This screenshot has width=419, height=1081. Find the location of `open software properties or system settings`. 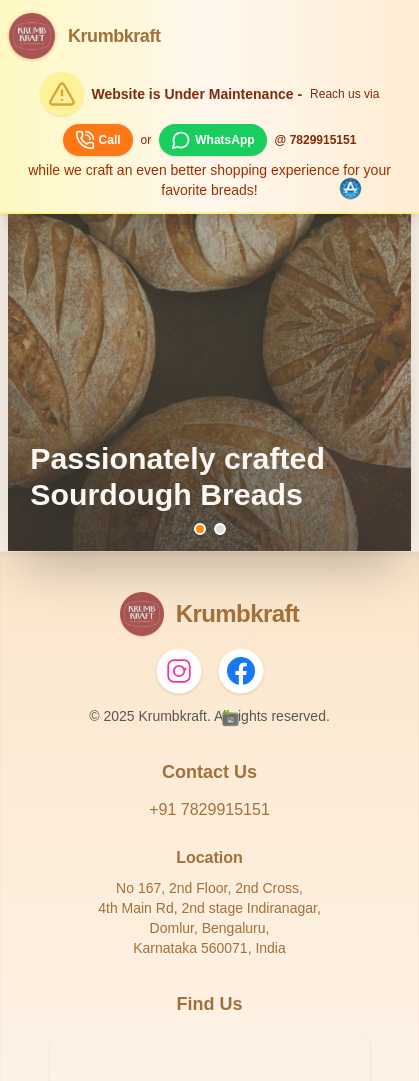

open software properties or system settings is located at coordinates (350, 188).